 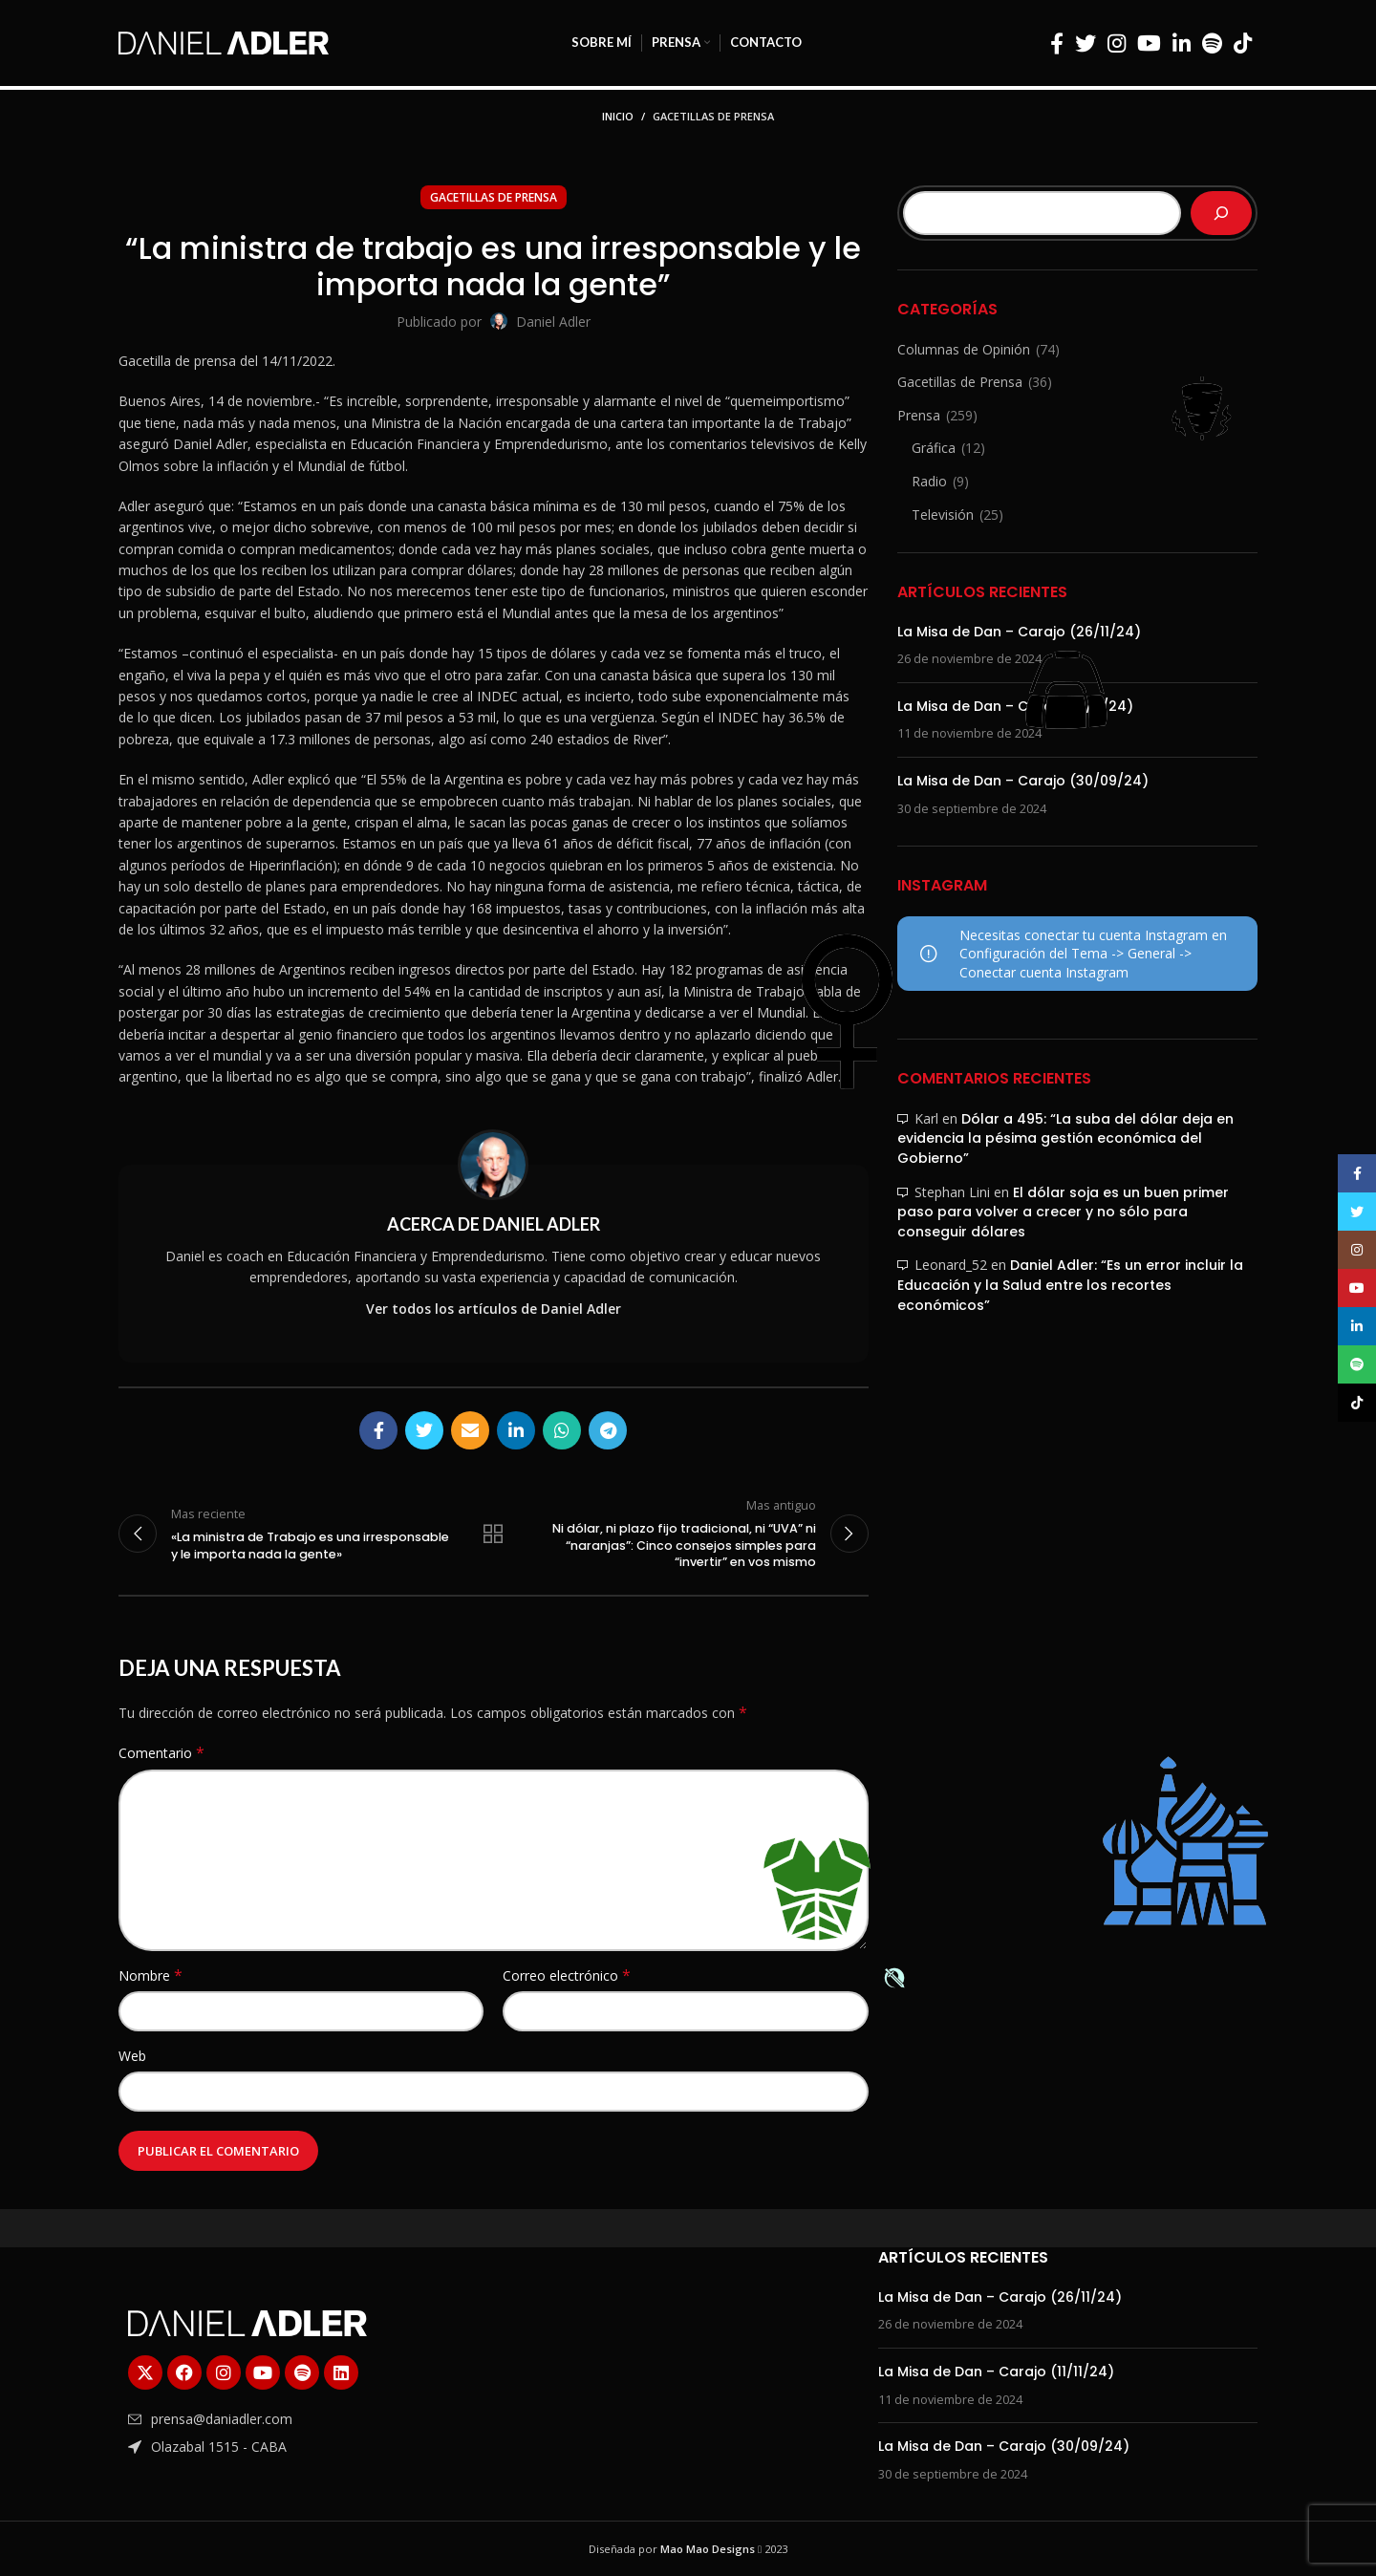 What do you see at coordinates (847, 1011) in the screenshot?
I see `select female gender option` at bounding box center [847, 1011].